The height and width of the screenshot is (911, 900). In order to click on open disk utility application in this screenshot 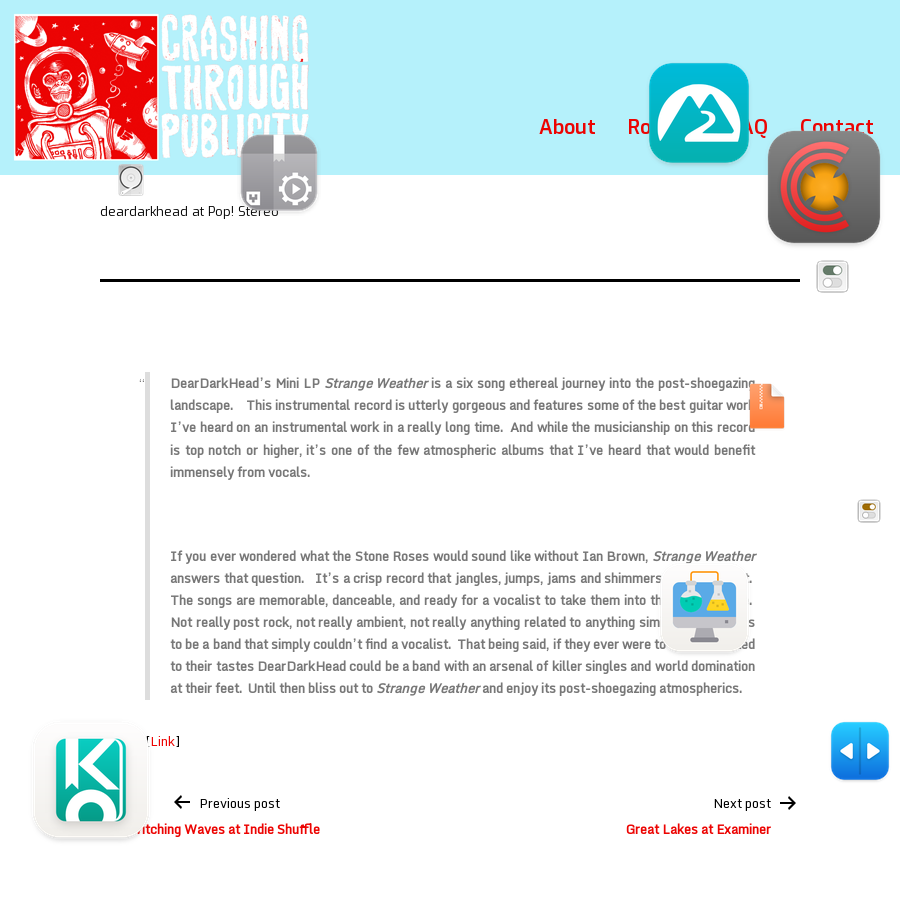, I will do `click(131, 180)`.